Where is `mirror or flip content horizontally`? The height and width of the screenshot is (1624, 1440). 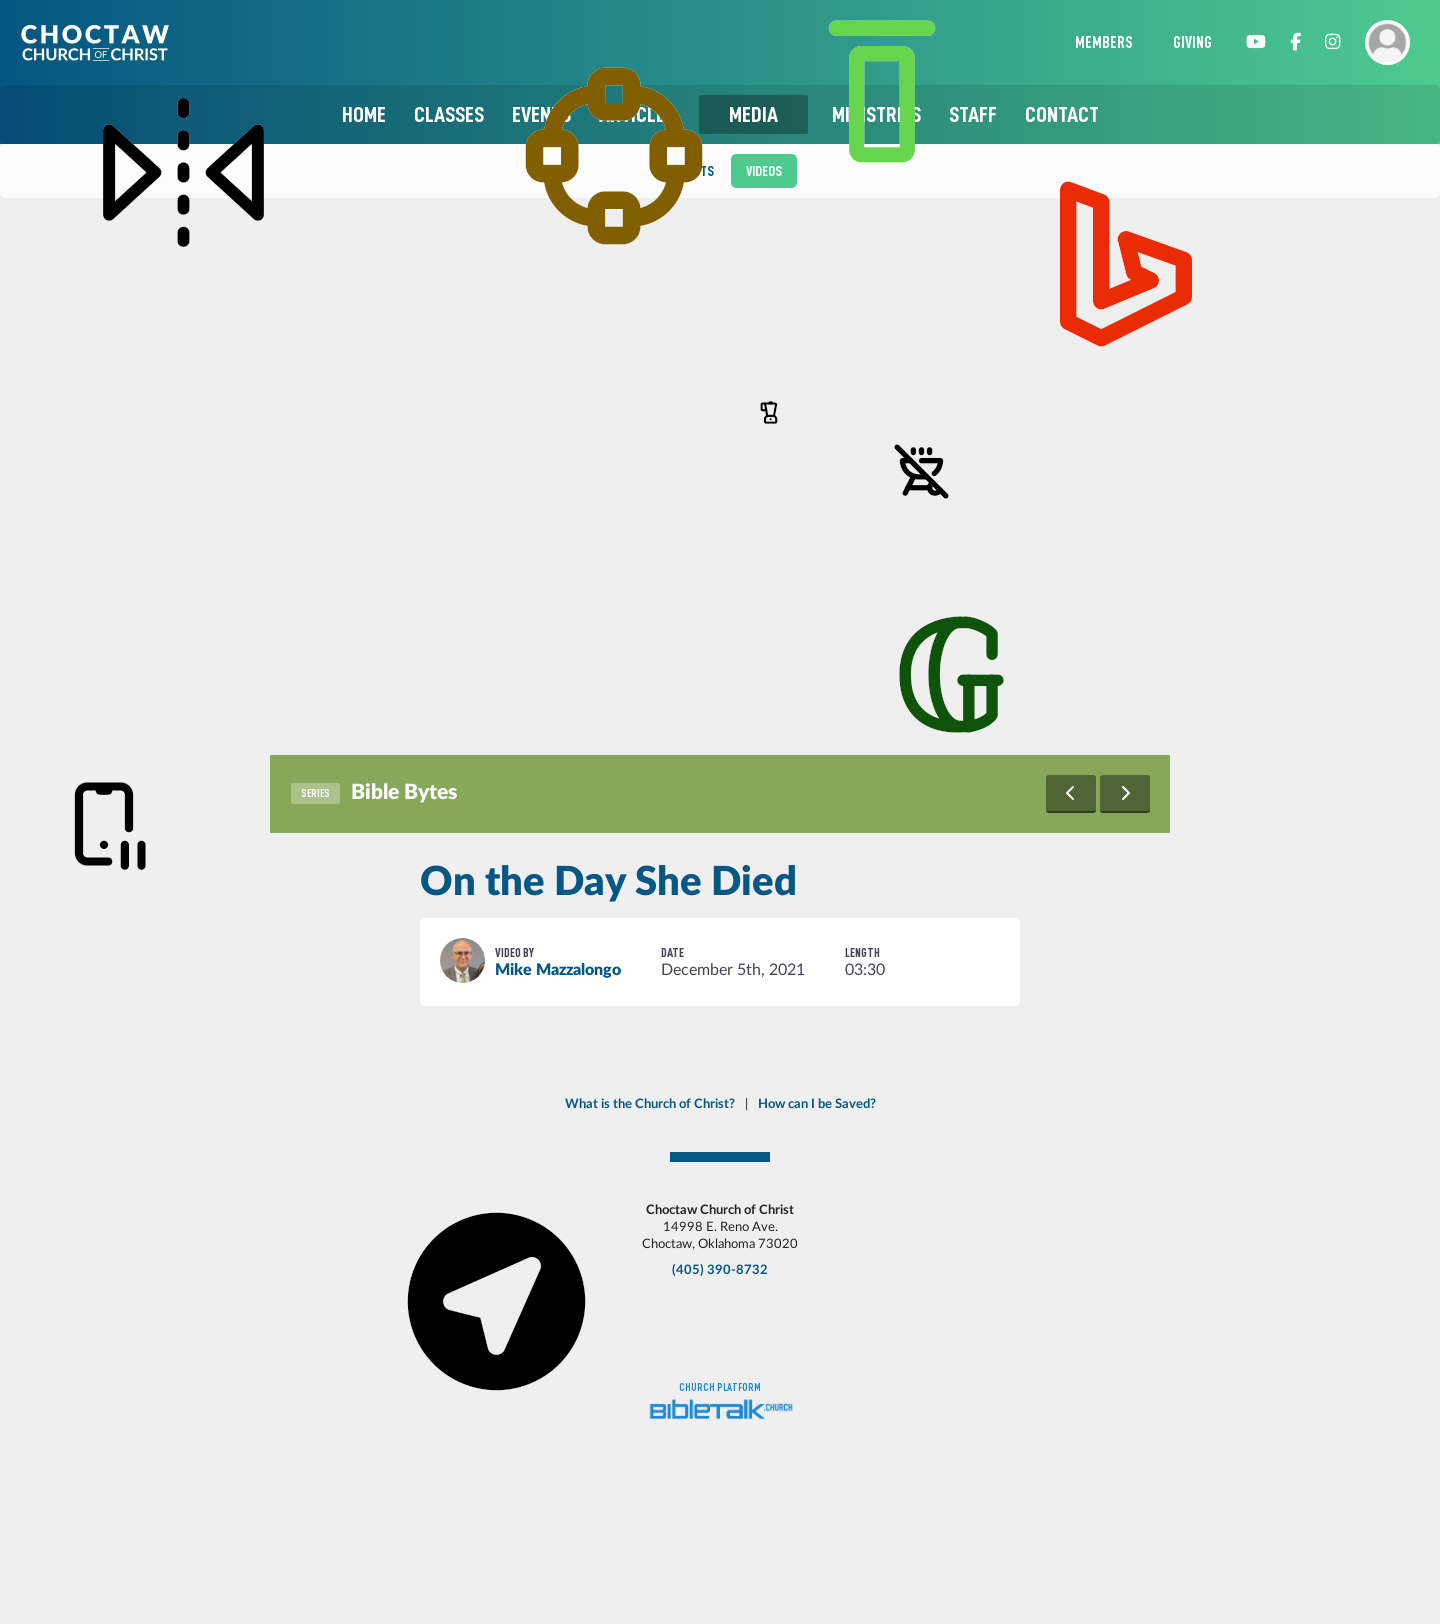
mirror or flip content horizontally is located at coordinates (183, 172).